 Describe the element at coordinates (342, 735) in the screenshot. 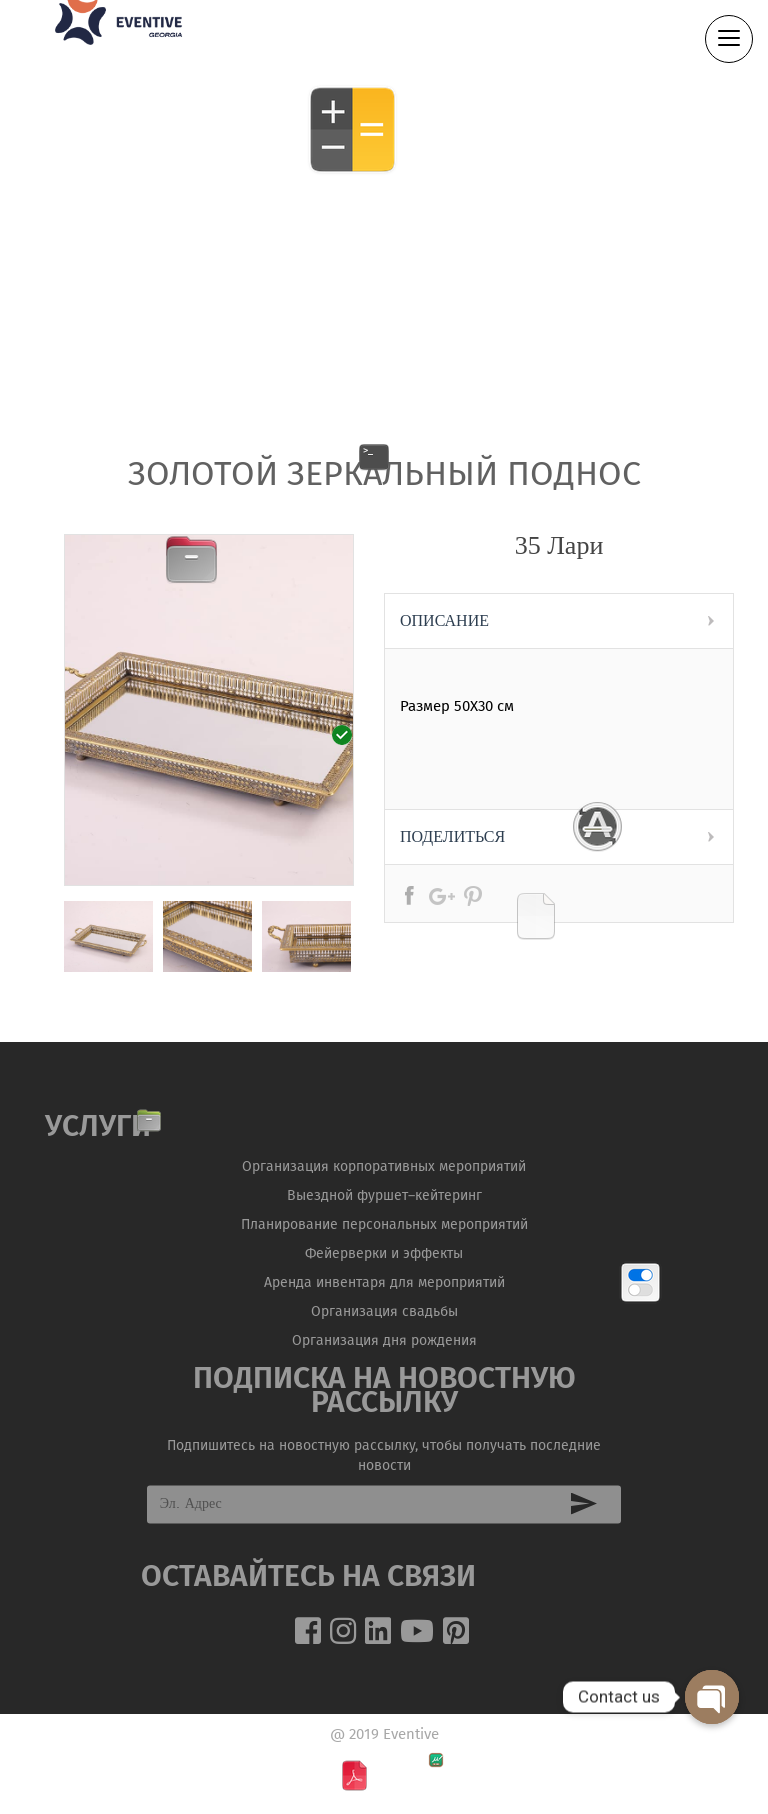

I see `confirm or apply changes` at that location.